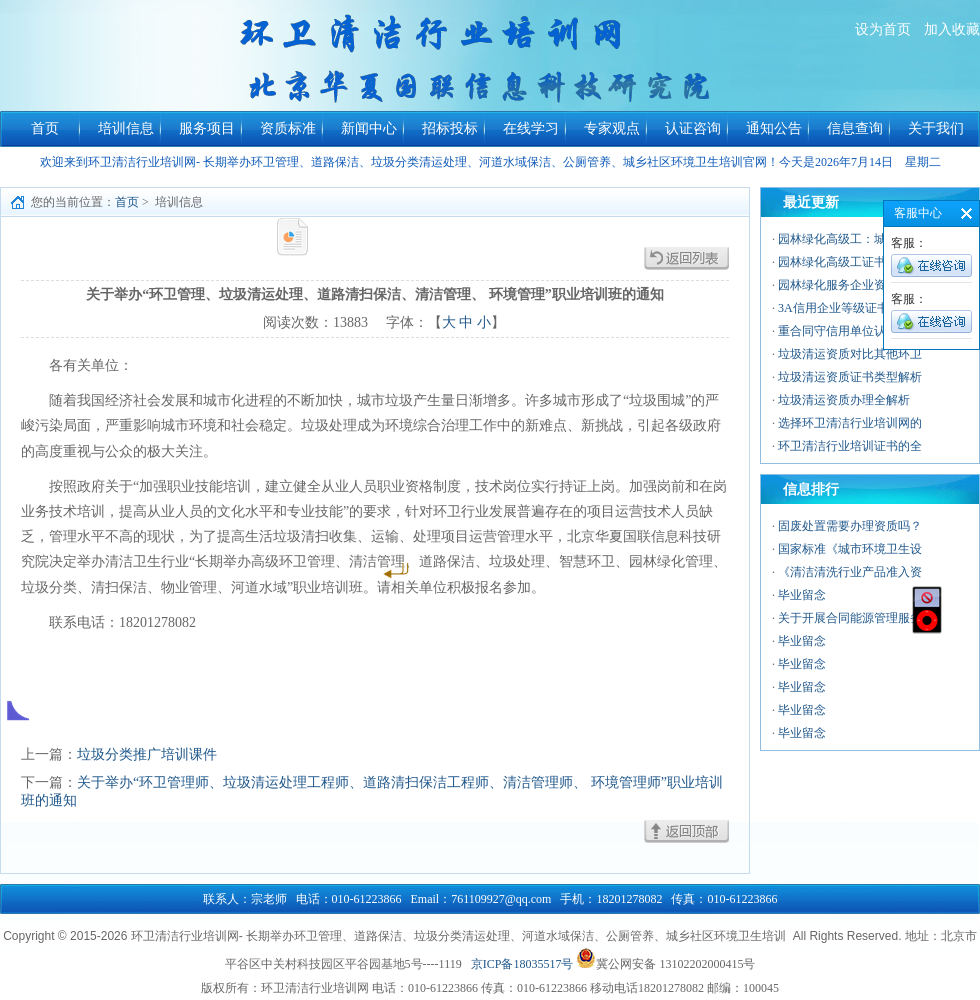 This screenshot has width=980, height=1000. What do you see at coordinates (395, 570) in the screenshot?
I see `reply to all recipients of an email` at bounding box center [395, 570].